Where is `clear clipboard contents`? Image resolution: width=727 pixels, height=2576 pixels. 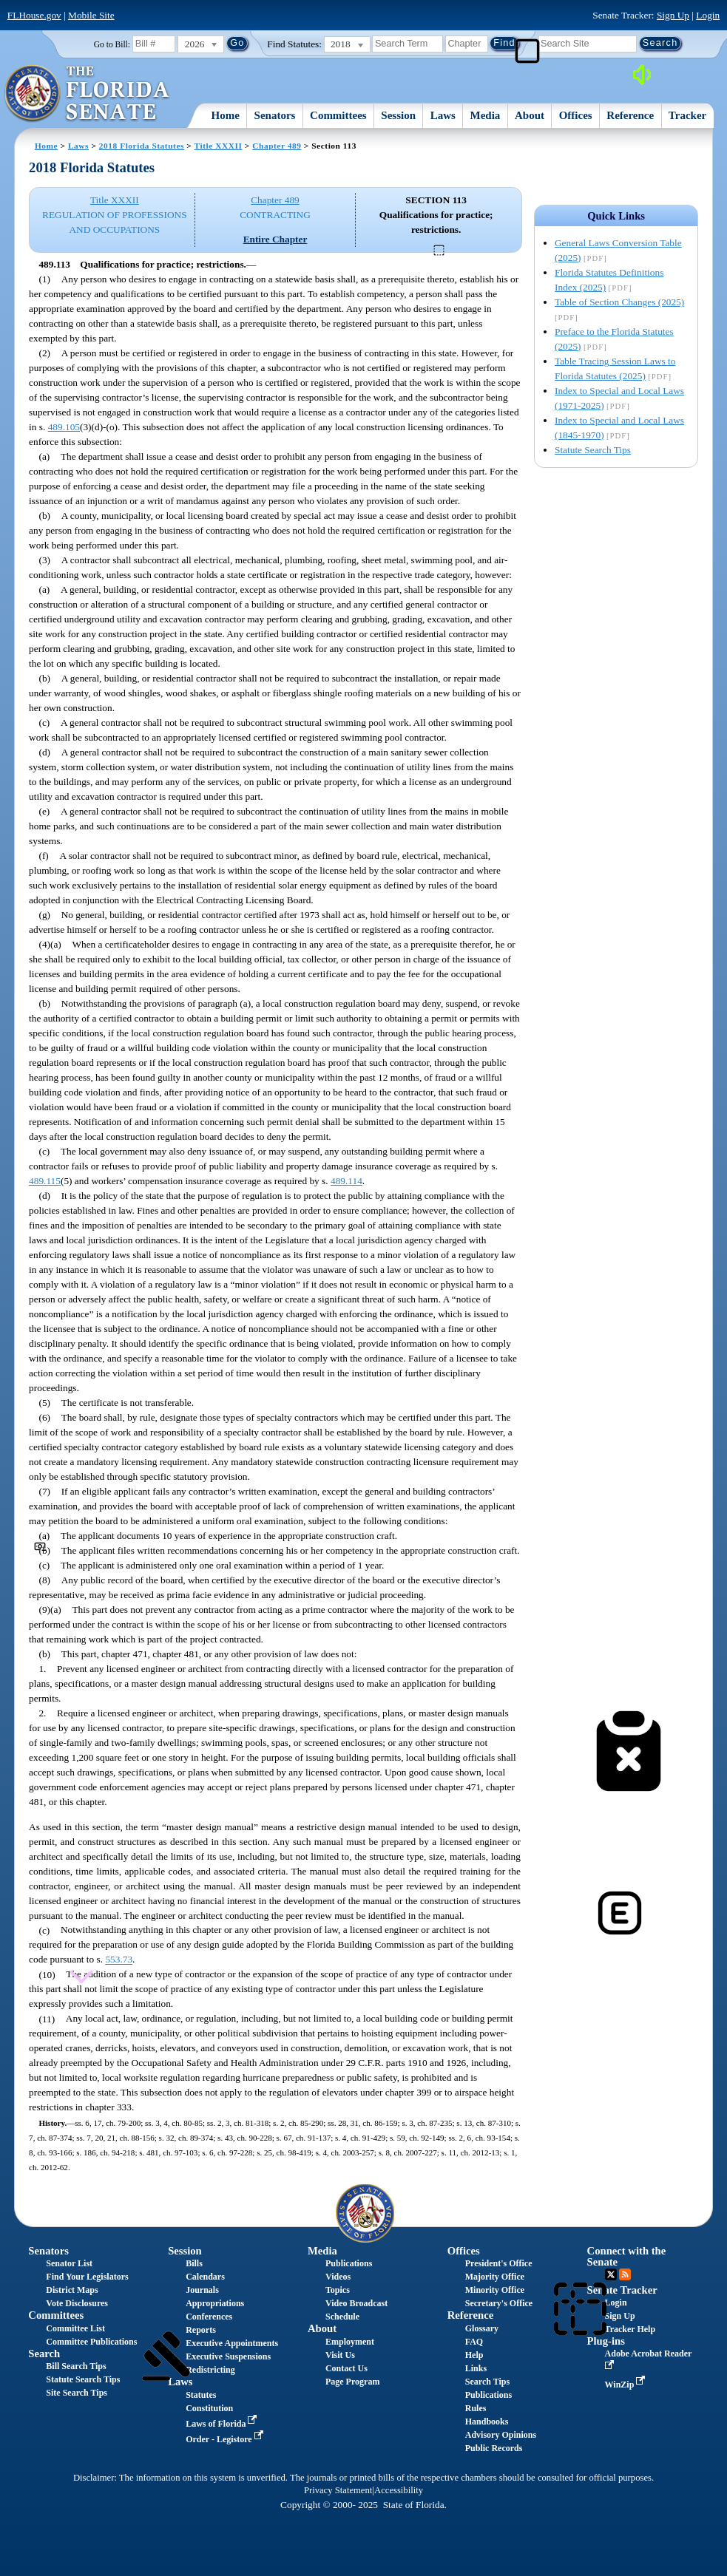
clear clipboard contents is located at coordinates (629, 1751).